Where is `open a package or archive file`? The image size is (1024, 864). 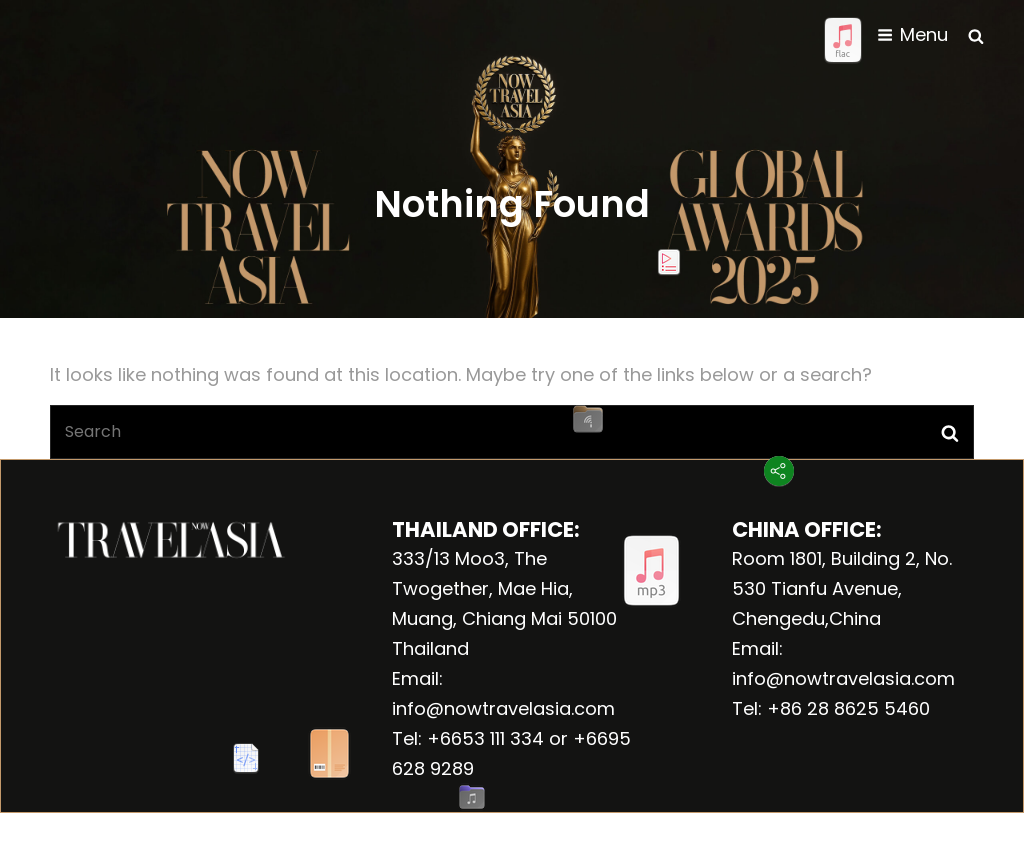
open a package or archive file is located at coordinates (329, 753).